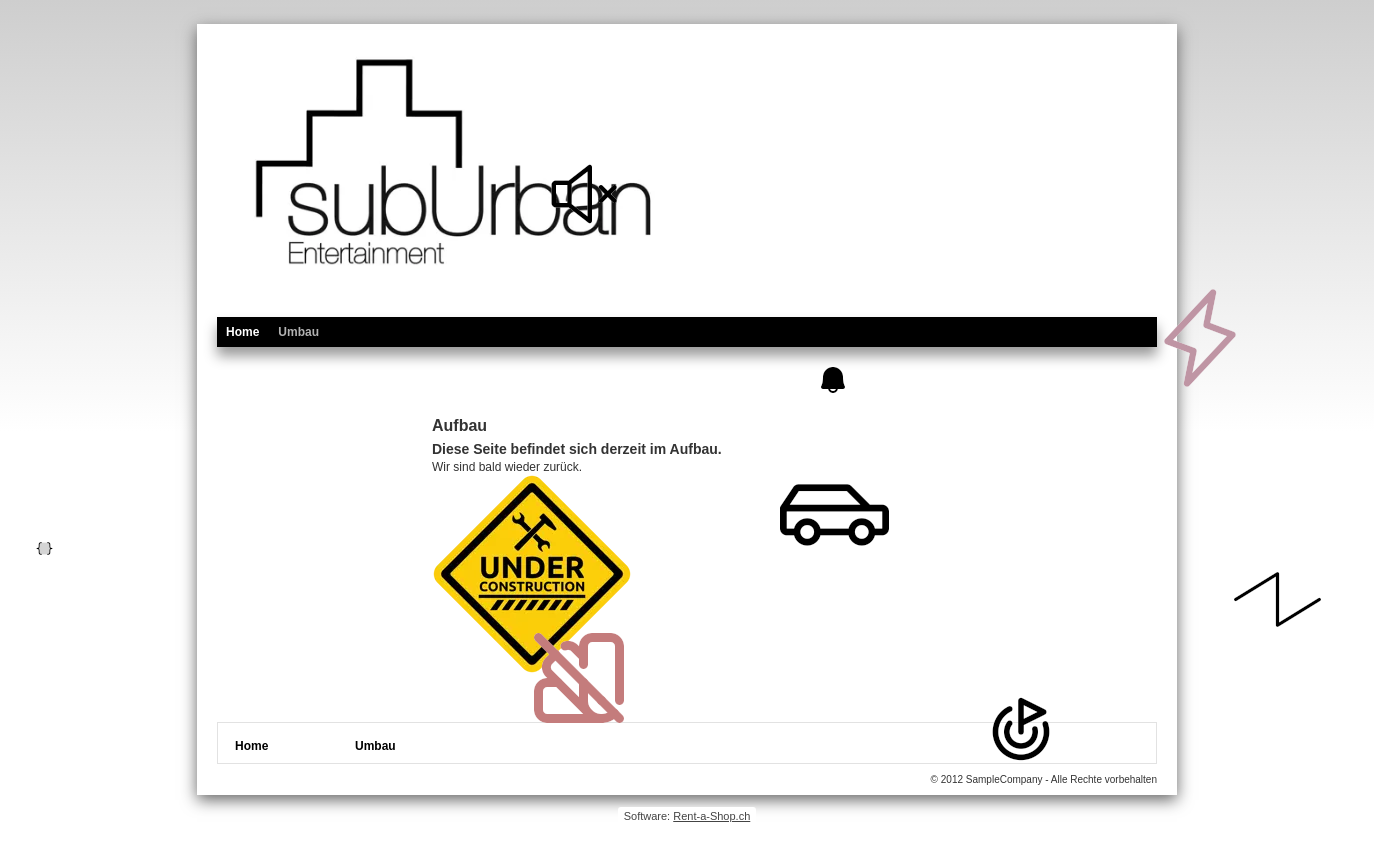 This screenshot has height=845, width=1374. What do you see at coordinates (834, 511) in the screenshot?
I see `select car or vehicle mode` at bounding box center [834, 511].